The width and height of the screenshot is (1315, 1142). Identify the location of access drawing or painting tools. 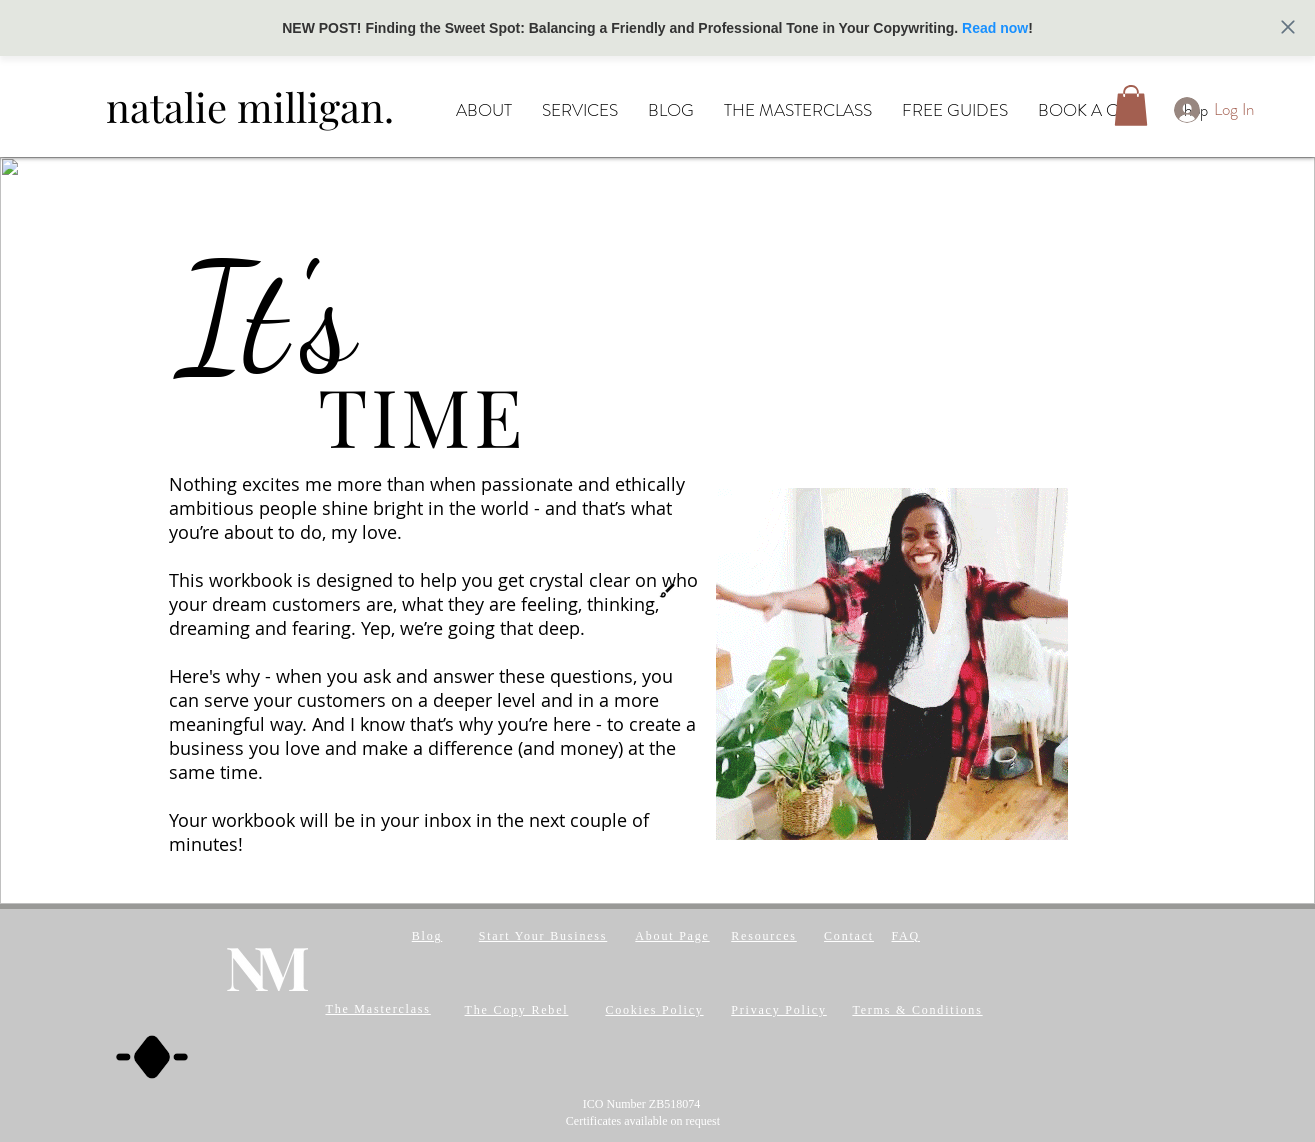
(667, 590).